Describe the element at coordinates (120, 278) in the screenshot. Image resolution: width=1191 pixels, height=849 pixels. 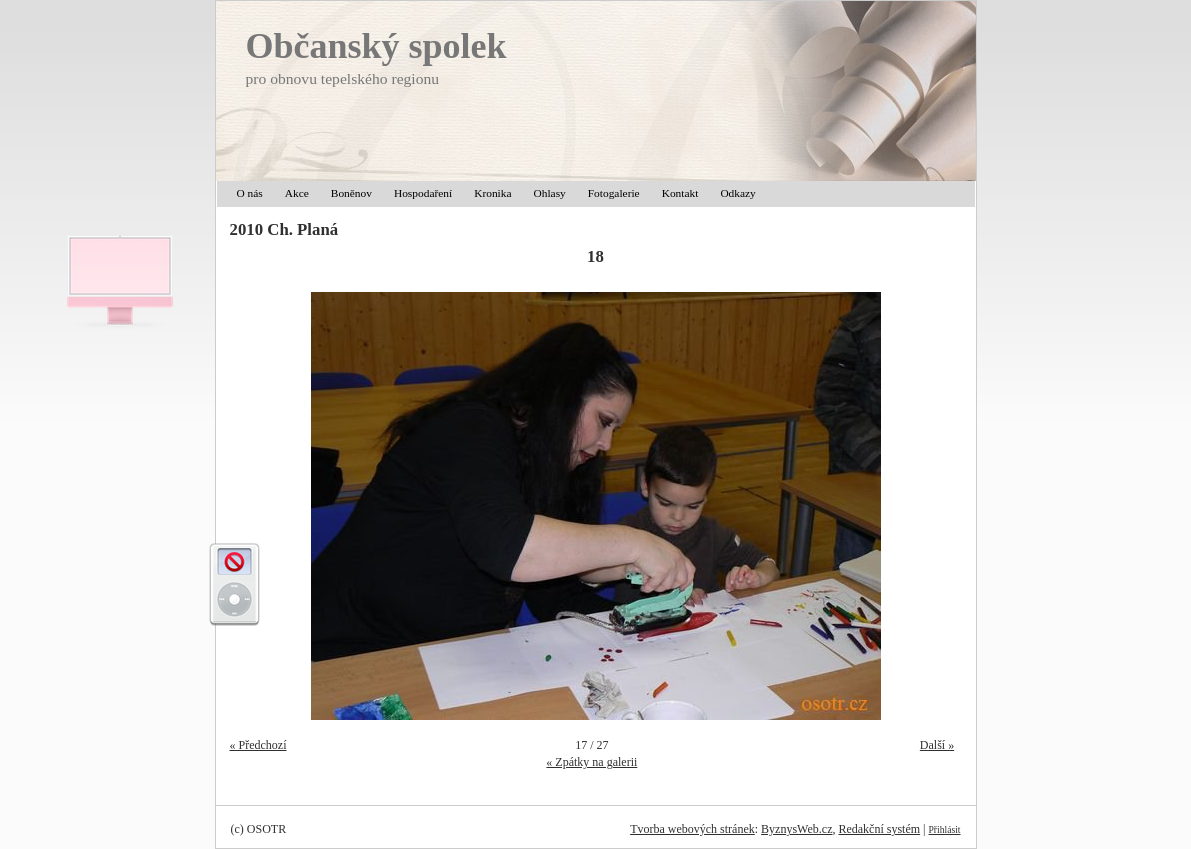
I see `indicates this mac in system preferences or finder` at that location.